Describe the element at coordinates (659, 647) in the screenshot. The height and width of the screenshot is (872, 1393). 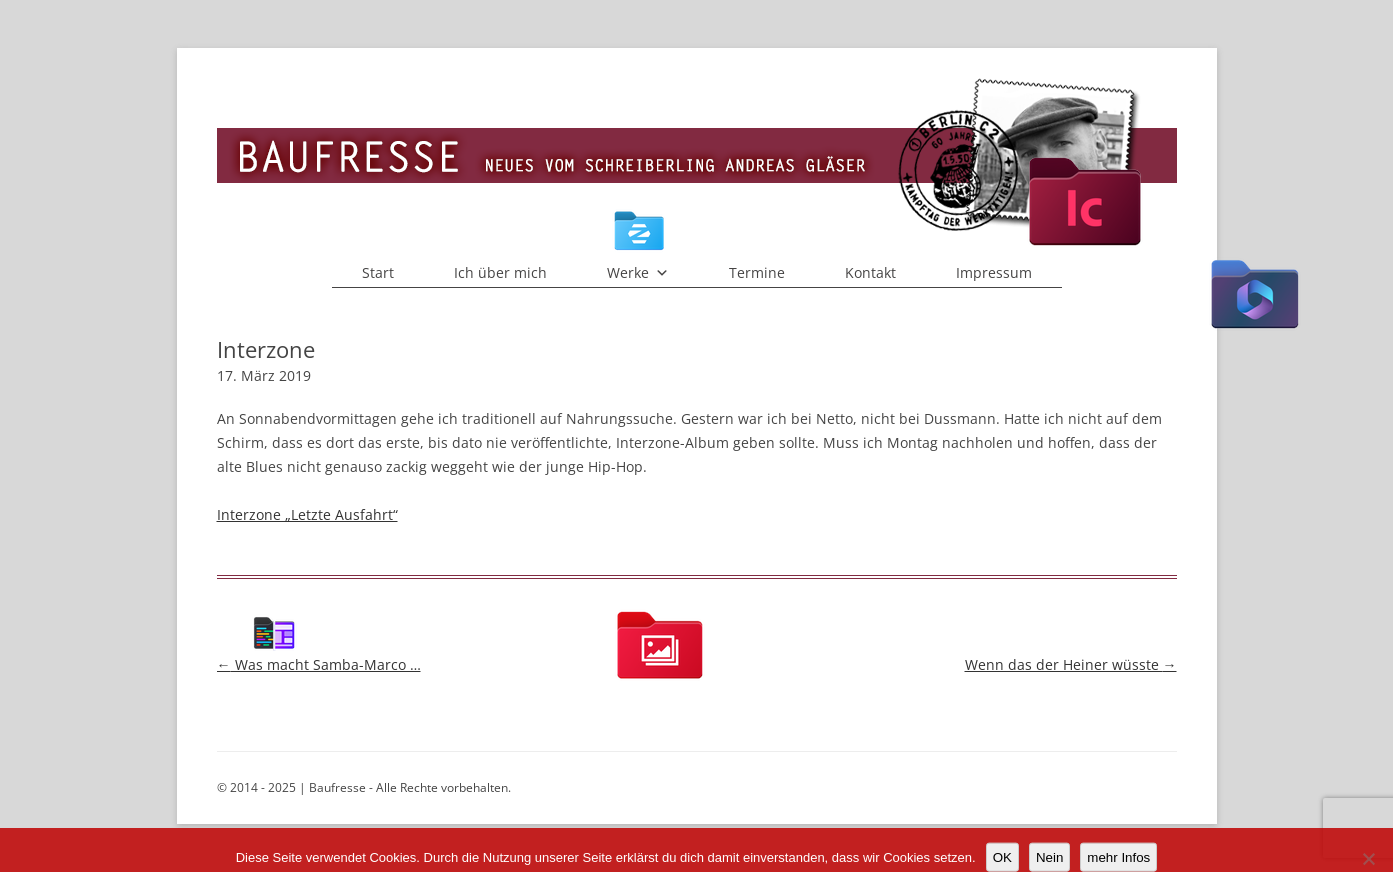
I see `open 4K Slideshow Maker project folder` at that location.